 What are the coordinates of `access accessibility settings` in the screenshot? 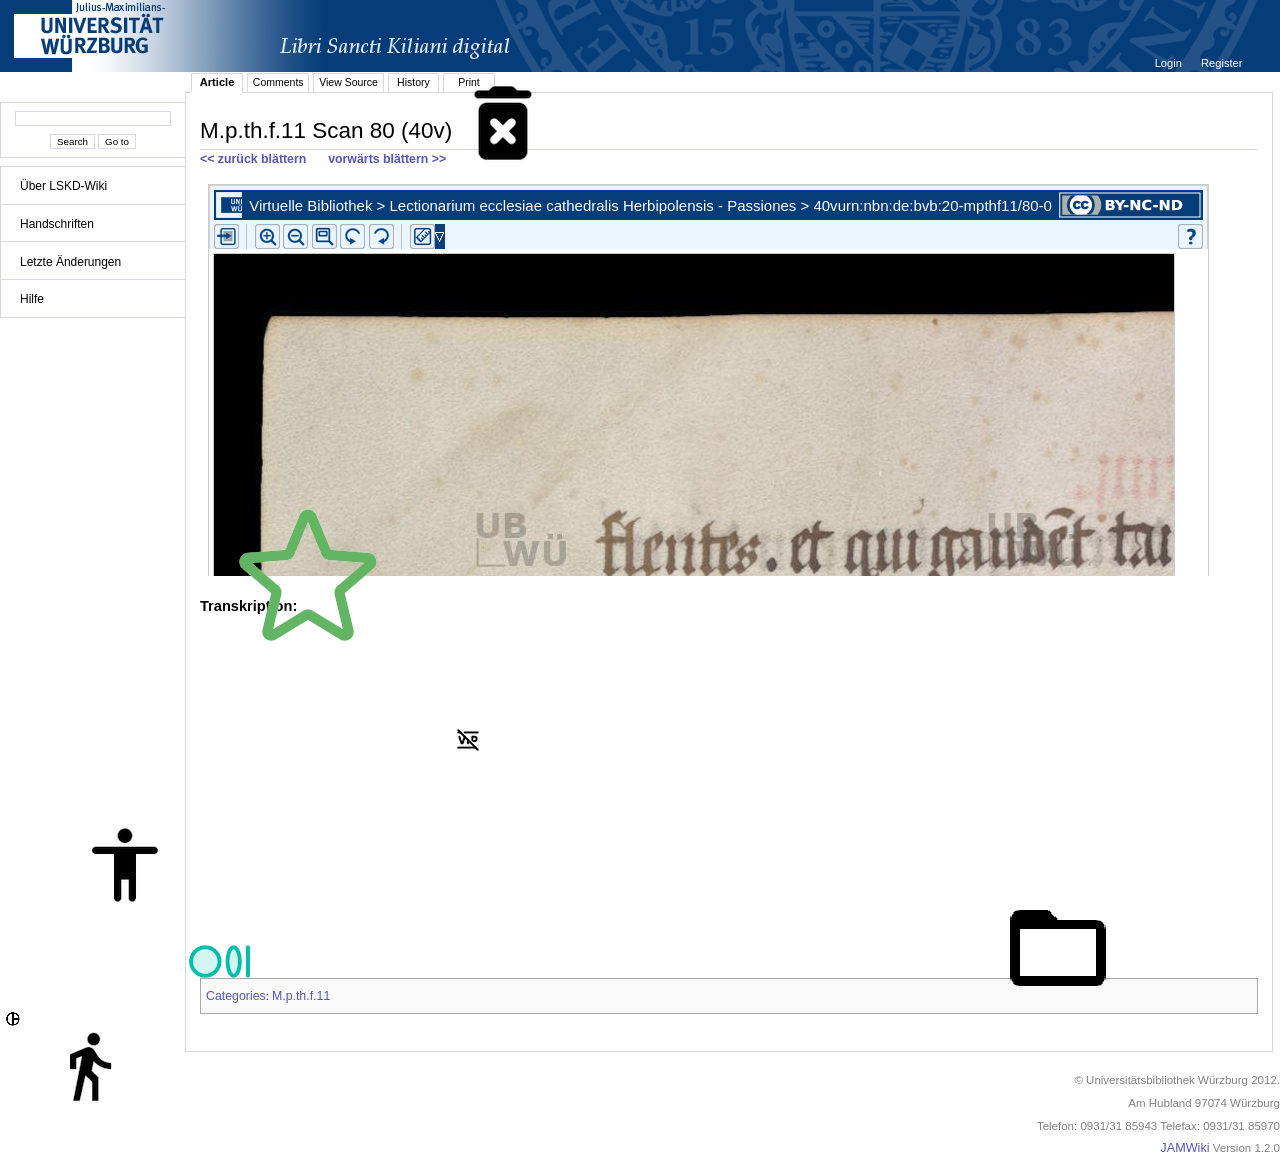 It's located at (125, 865).